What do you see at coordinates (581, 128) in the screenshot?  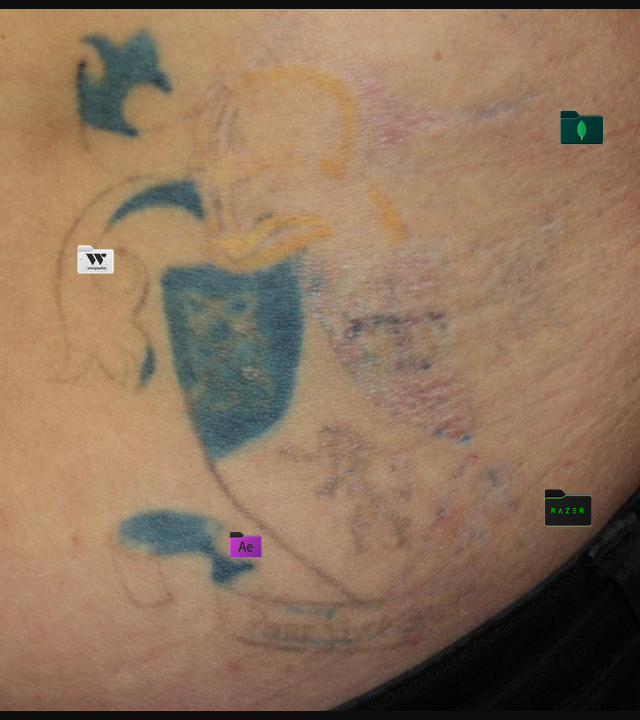 I see `open mongodb database files folder` at bounding box center [581, 128].